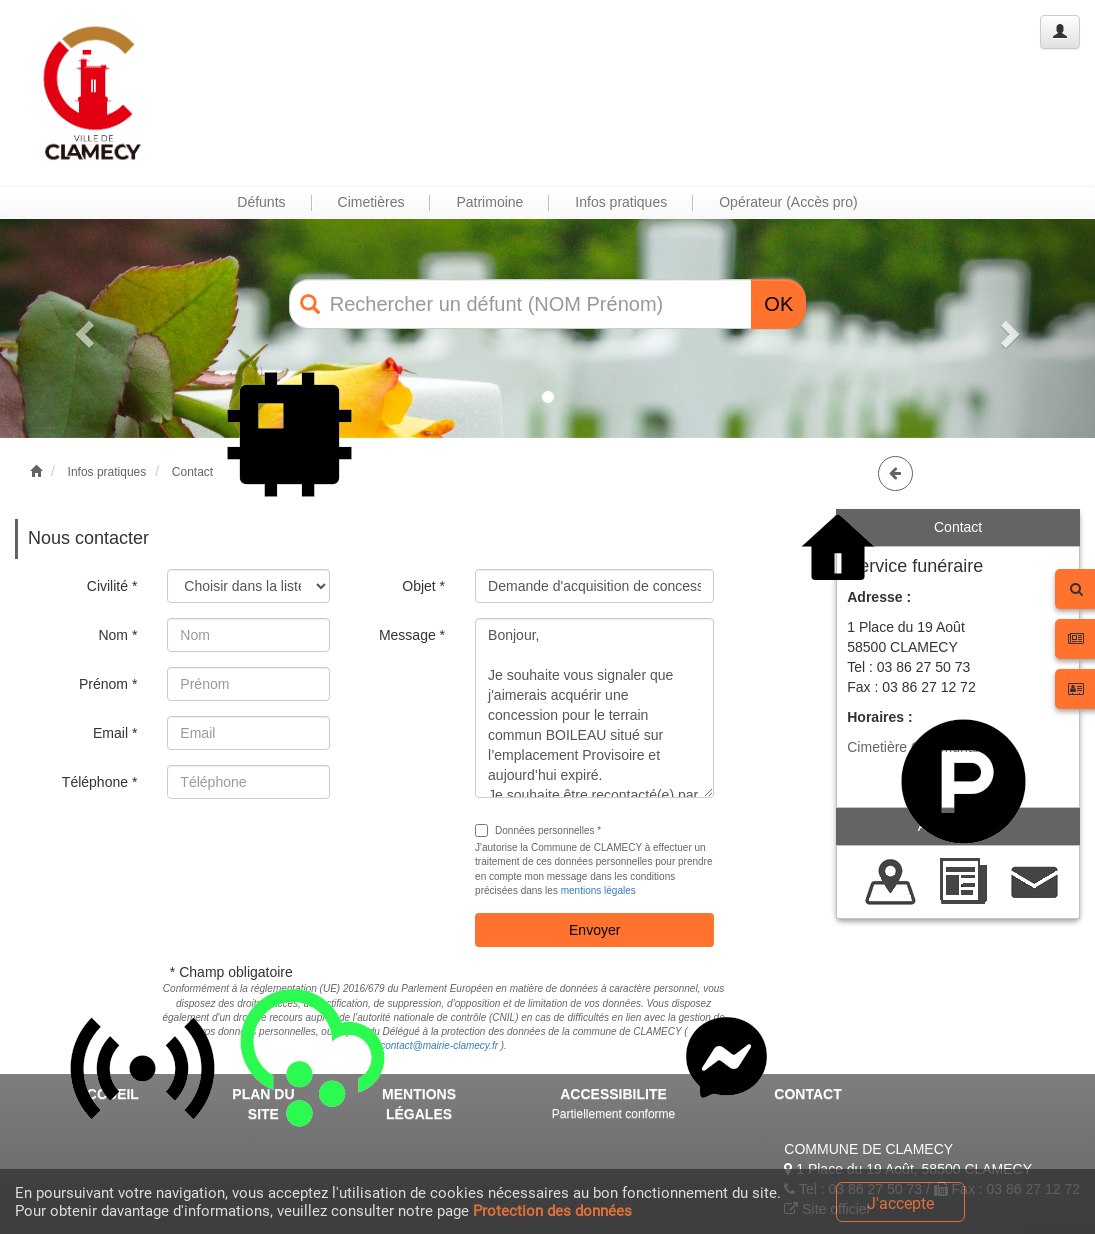 The height and width of the screenshot is (1234, 1095). I want to click on view CPU or processor information, so click(289, 434).